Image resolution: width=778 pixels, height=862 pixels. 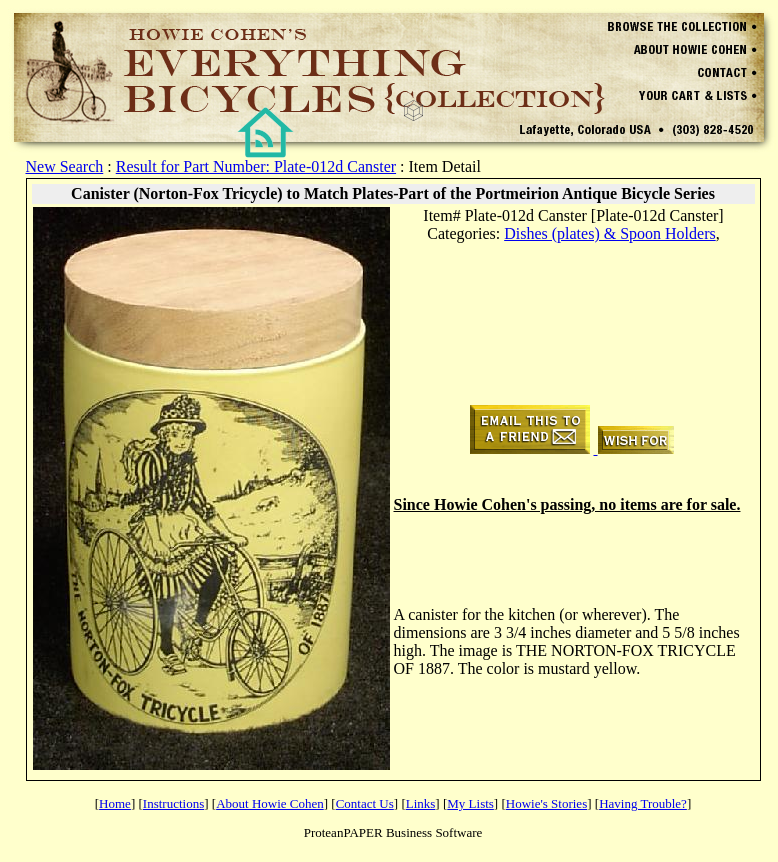 What do you see at coordinates (265, 134) in the screenshot?
I see `access home network settings` at bounding box center [265, 134].